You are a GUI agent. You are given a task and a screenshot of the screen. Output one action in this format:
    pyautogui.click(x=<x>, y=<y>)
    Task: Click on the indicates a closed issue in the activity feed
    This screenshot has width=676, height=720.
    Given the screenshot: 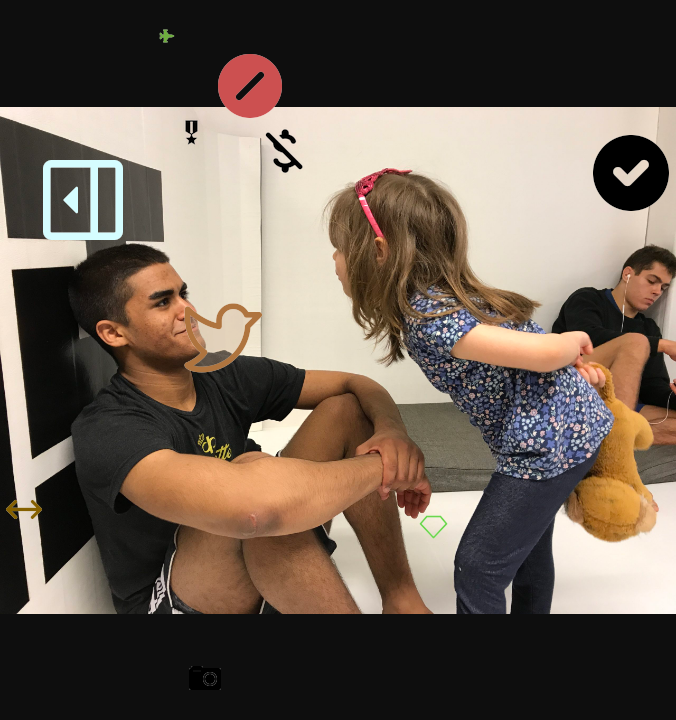 What is the action you would take?
    pyautogui.click(x=631, y=173)
    